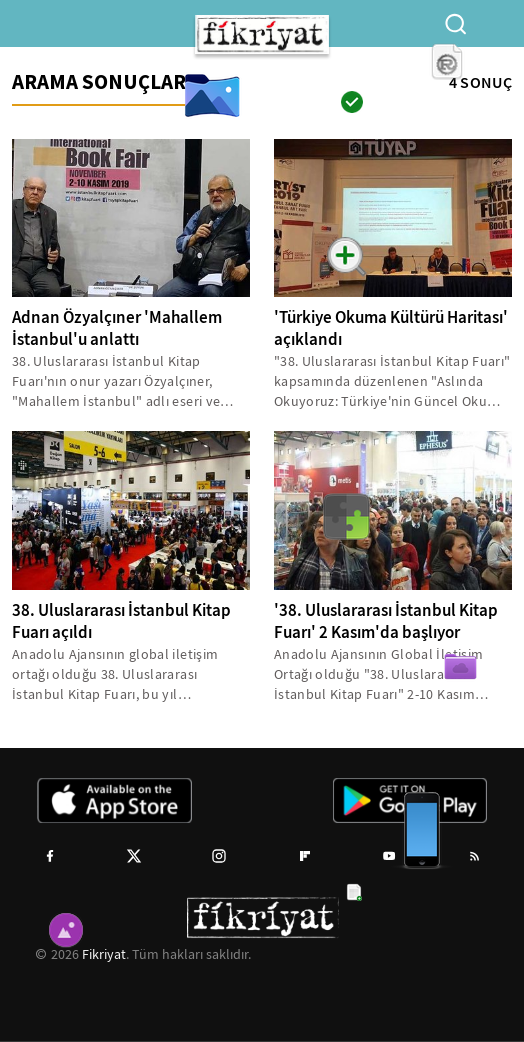  Describe the element at coordinates (66, 930) in the screenshot. I see `indicates photo or image content` at that location.